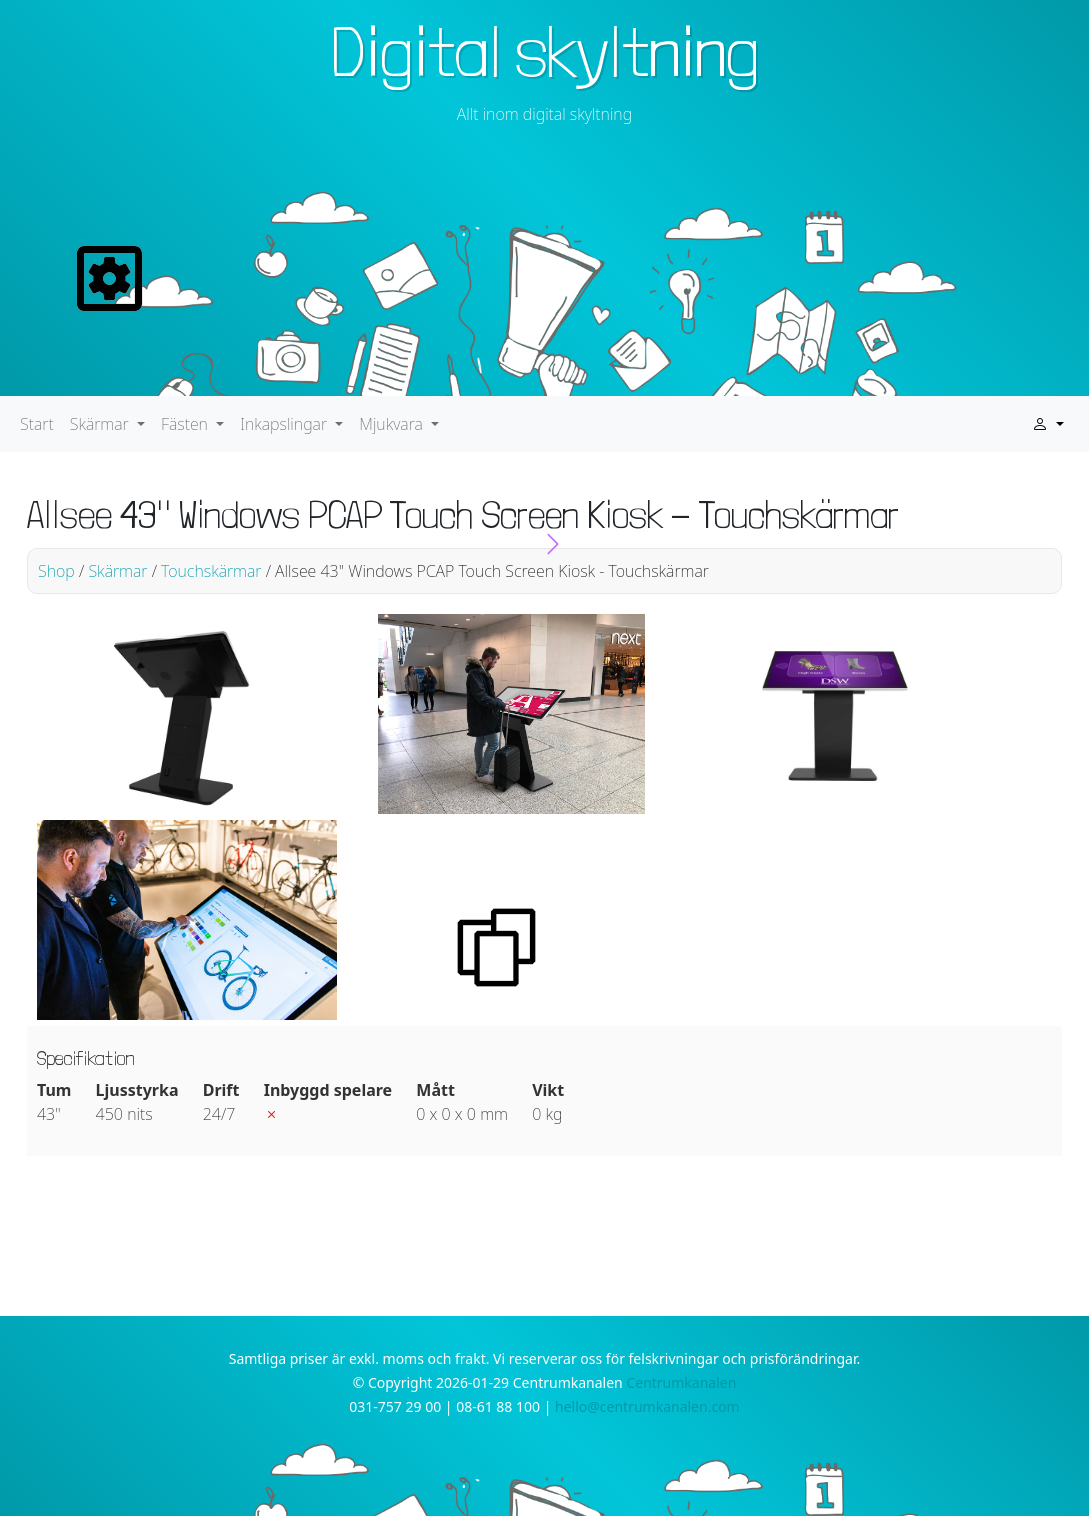  What do you see at coordinates (552, 544) in the screenshot?
I see `navigate to the next item or page` at bounding box center [552, 544].